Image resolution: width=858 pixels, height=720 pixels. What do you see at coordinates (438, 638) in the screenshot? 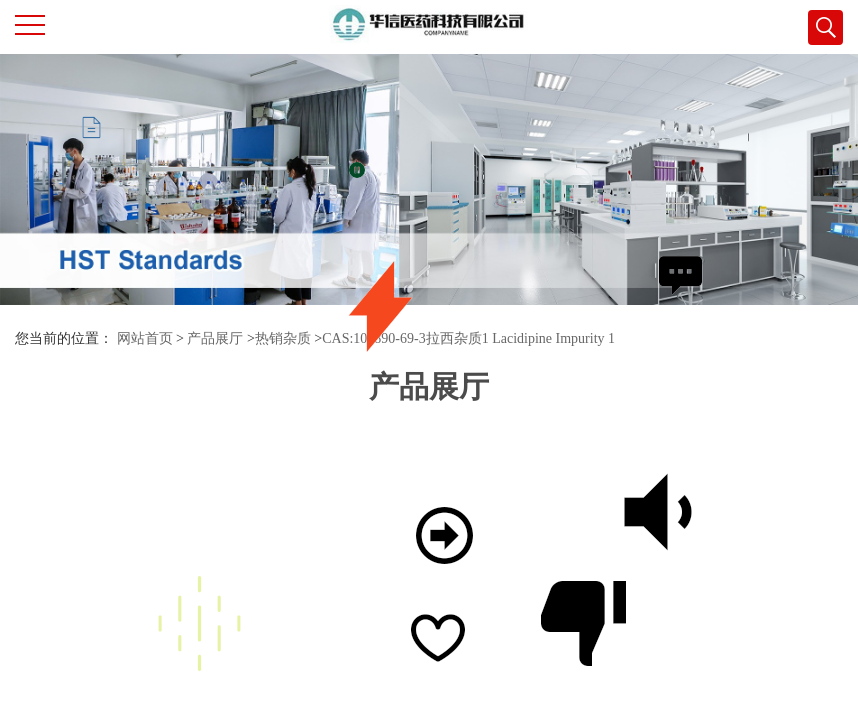
I see `like or favorite an item` at bounding box center [438, 638].